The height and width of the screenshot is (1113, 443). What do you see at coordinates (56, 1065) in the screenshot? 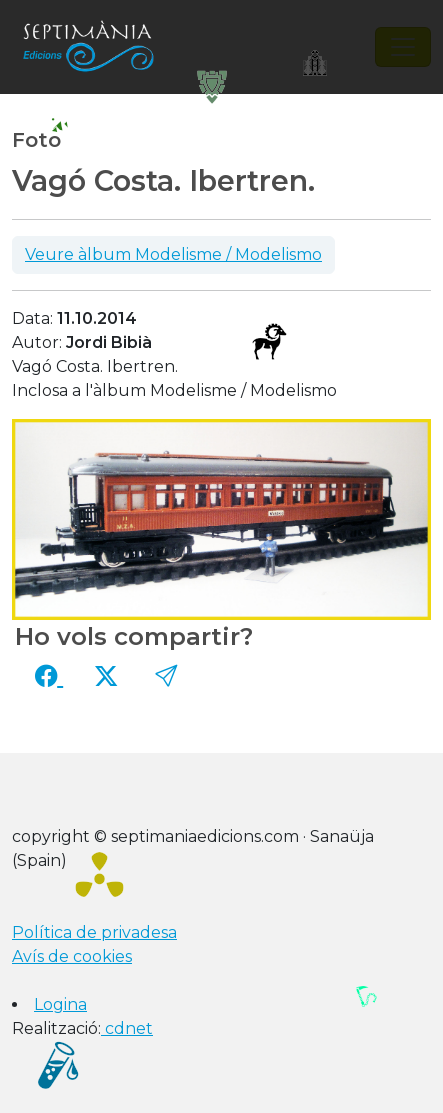
I see `indicates a chemistry or alchemy feature` at bounding box center [56, 1065].